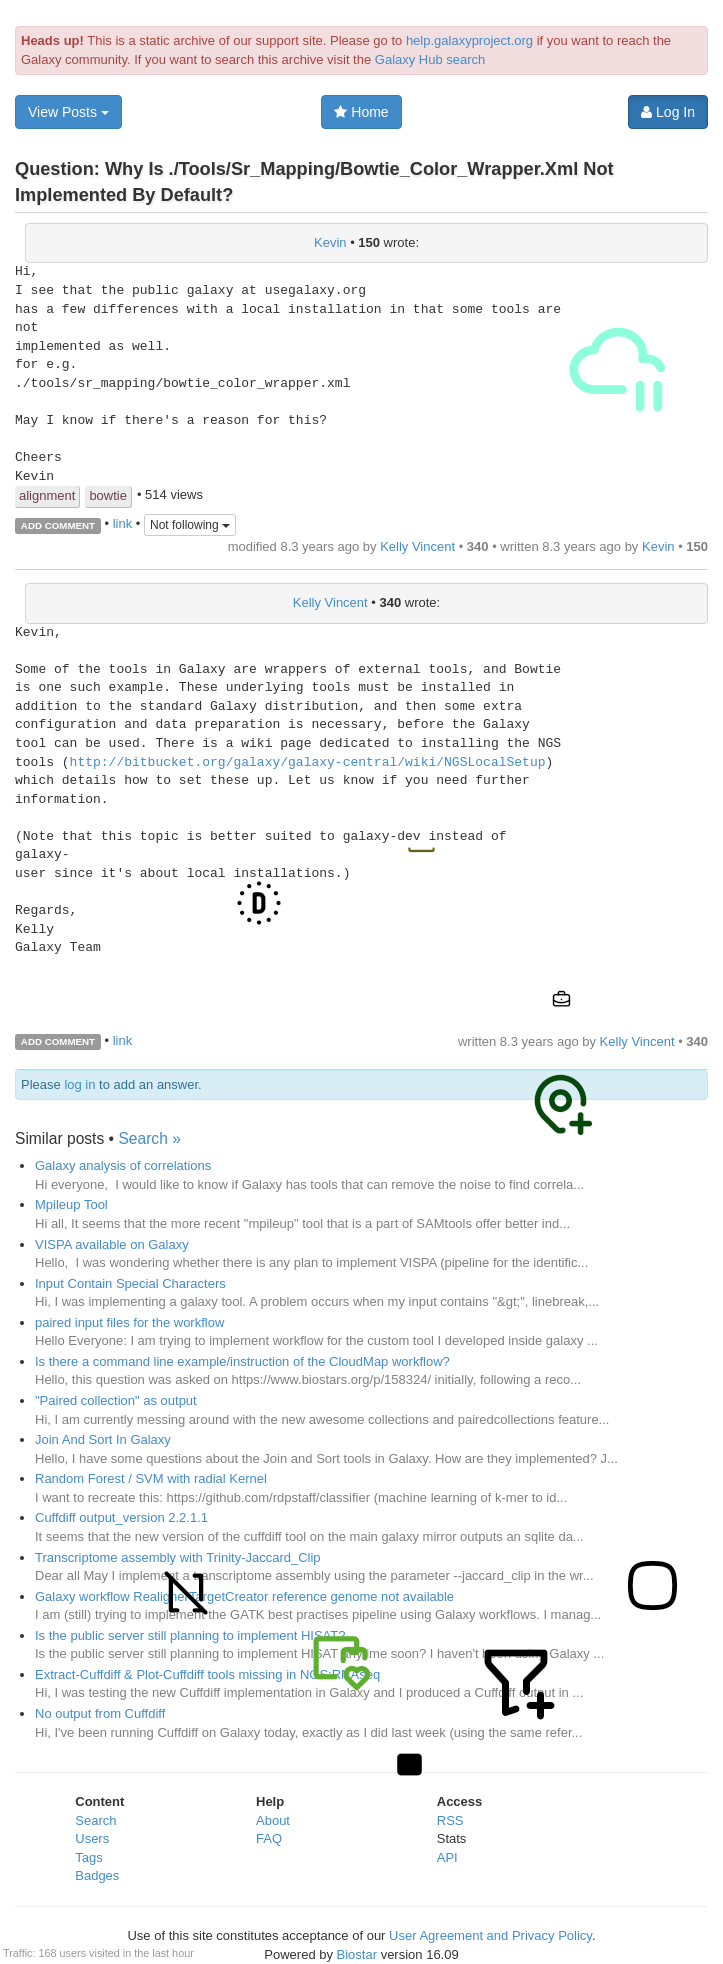 This screenshot has height=1964, width=723. I want to click on a default placeholder or empty state container, so click(652, 1585).